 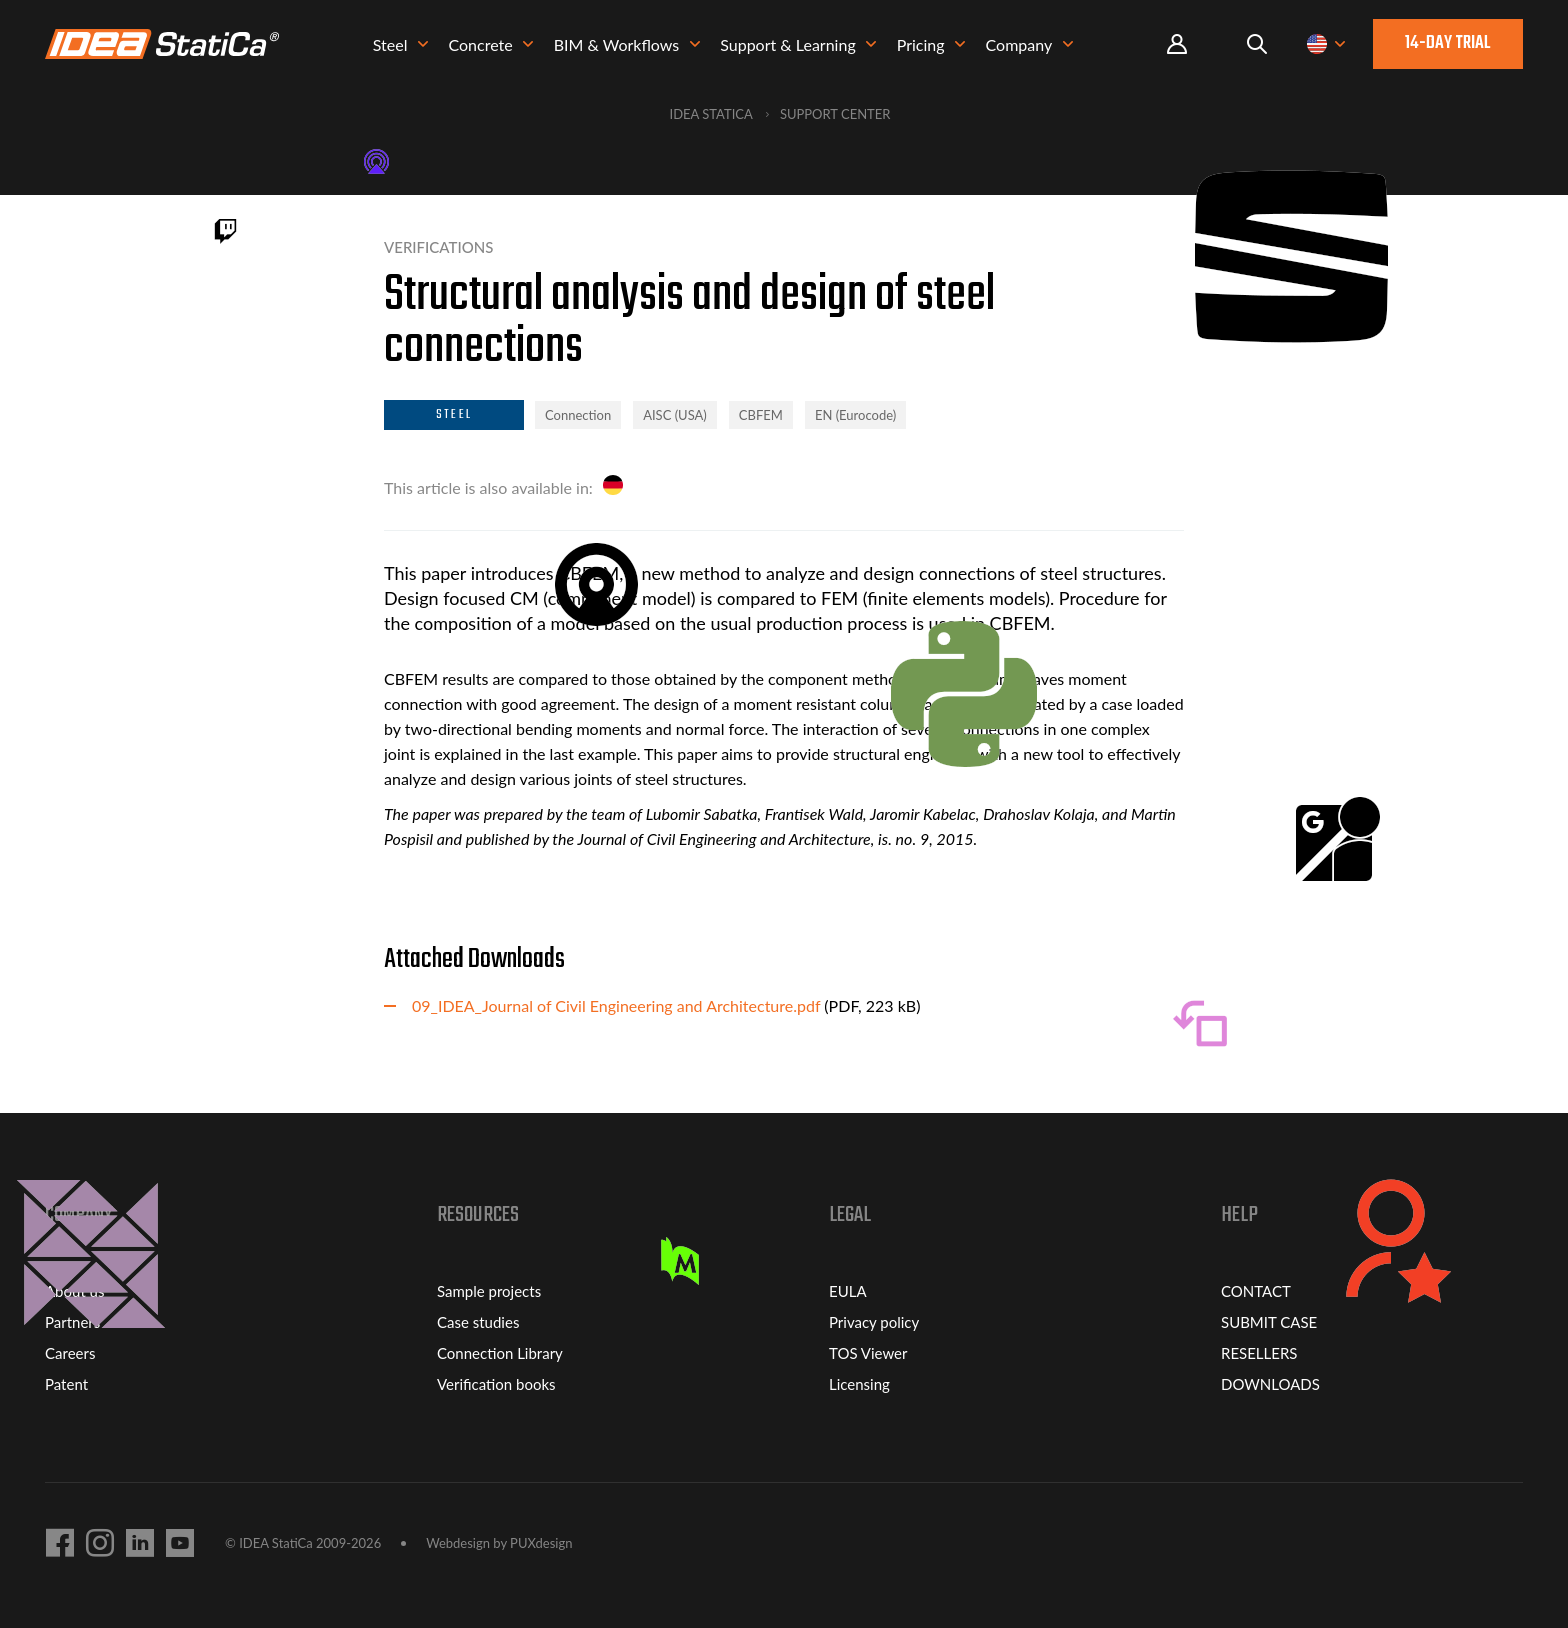 I want to click on python programming language logo, so click(x=964, y=694).